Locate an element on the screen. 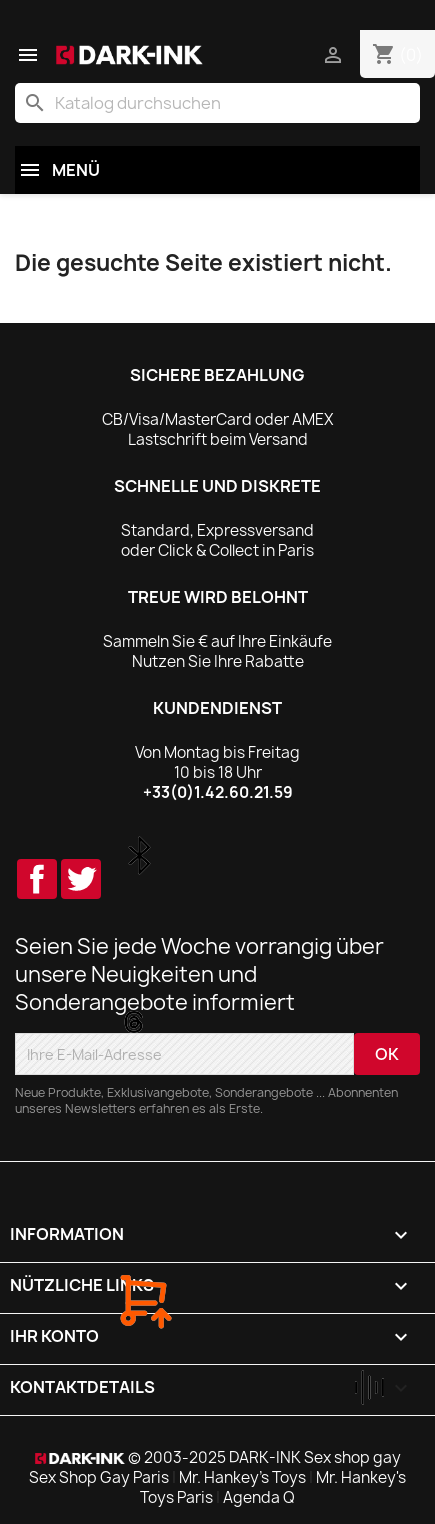 The width and height of the screenshot is (435, 1524). audio or sound visualization is located at coordinates (369, 1387).